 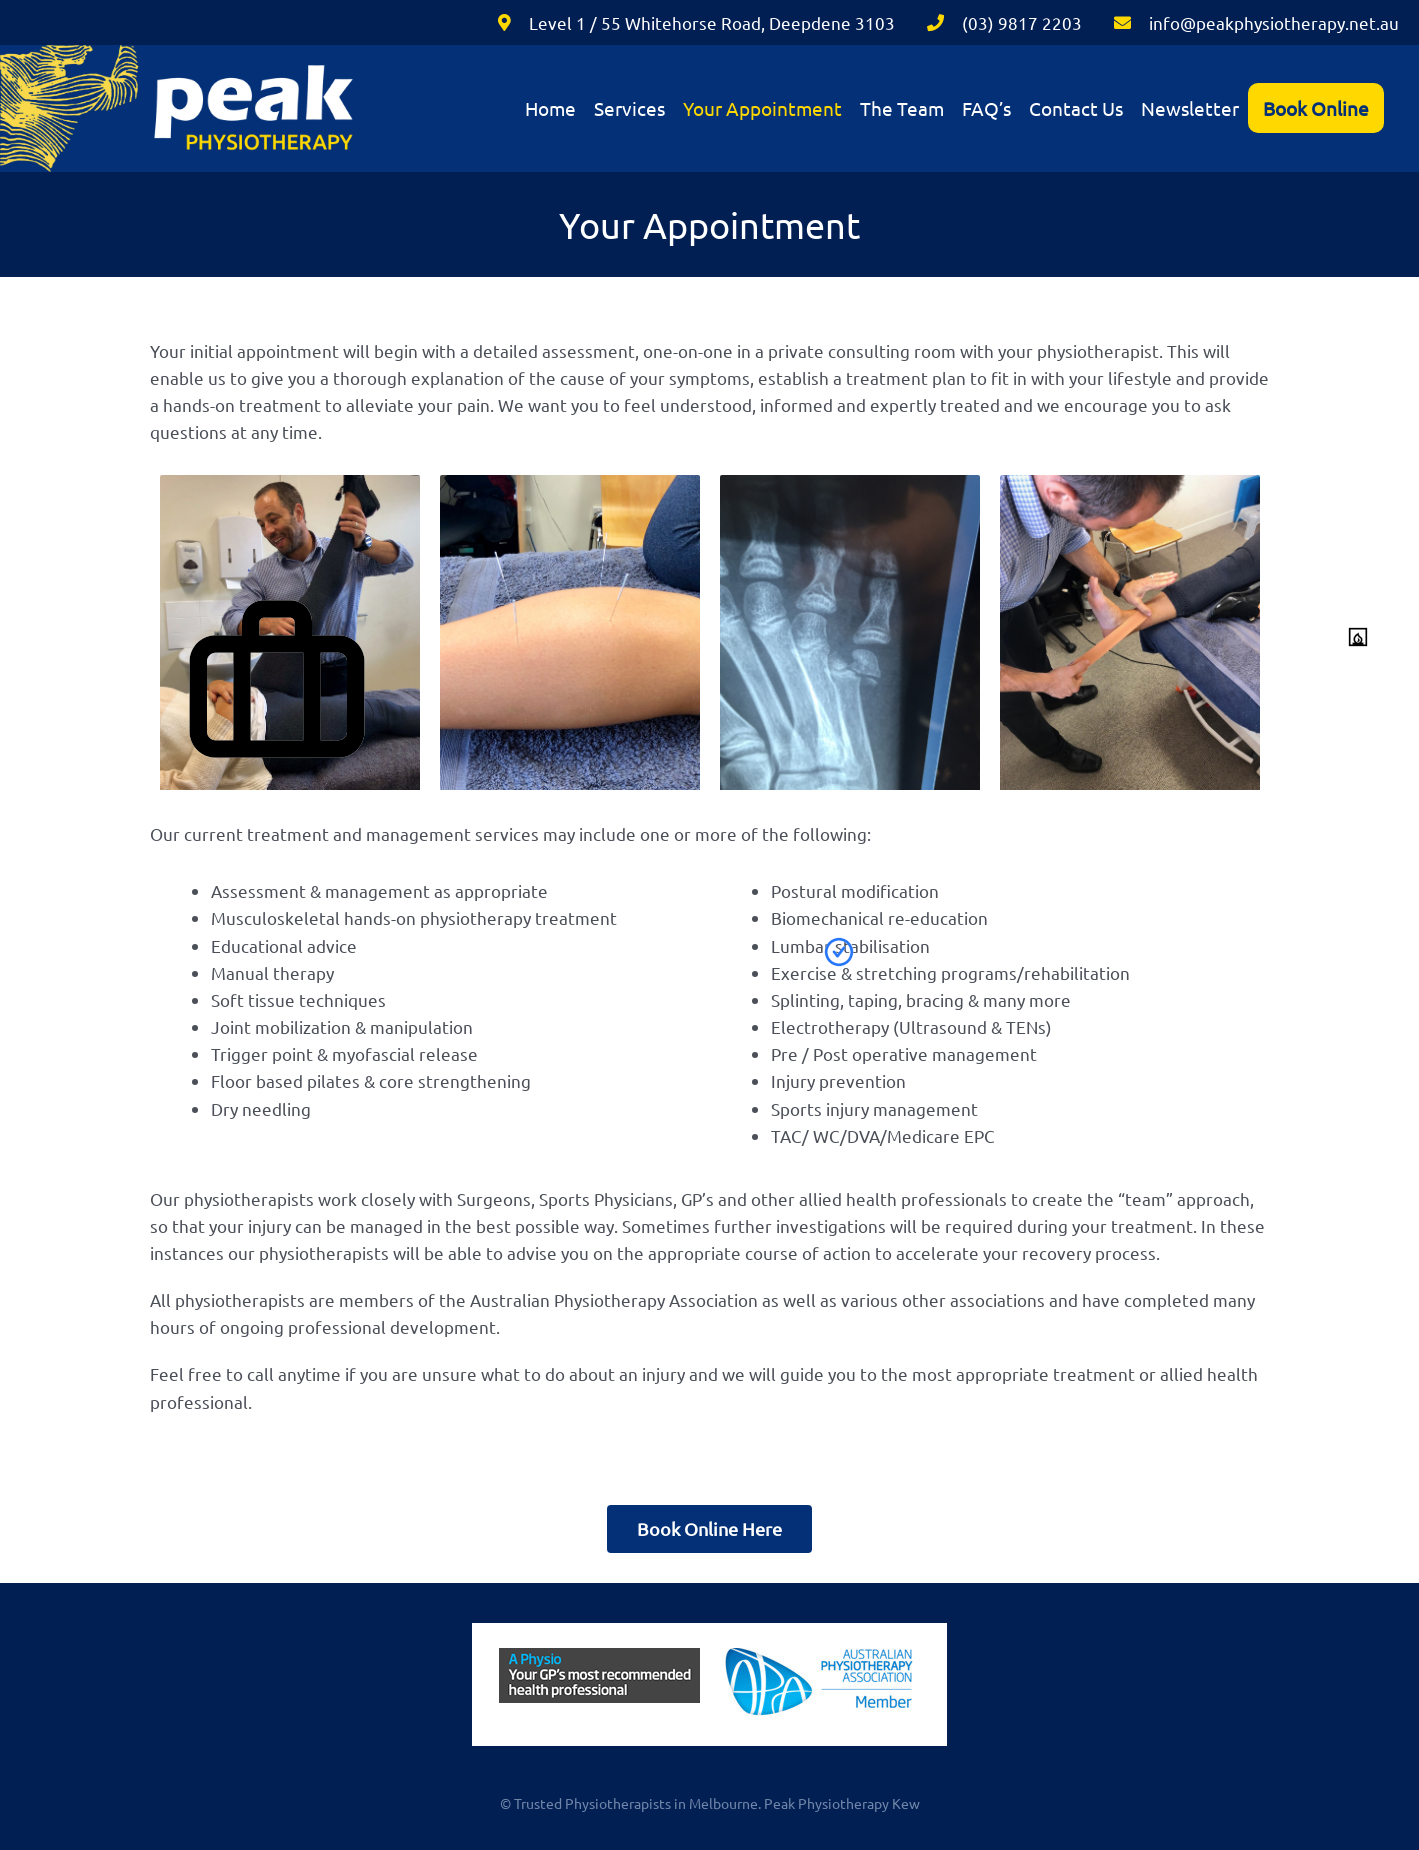 What do you see at coordinates (839, 952) in the screenshot?
I see `confirms a completed action or task` at bounding box center [839, 952].